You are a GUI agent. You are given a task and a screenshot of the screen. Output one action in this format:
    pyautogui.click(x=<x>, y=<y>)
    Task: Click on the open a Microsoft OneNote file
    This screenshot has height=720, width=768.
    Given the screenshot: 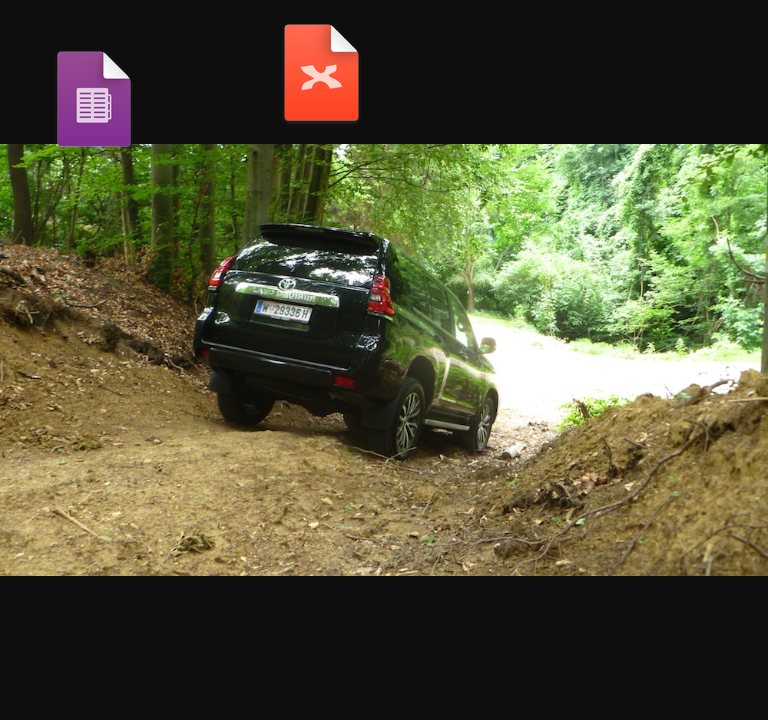 What is the action you would take?
    pyautogui.click(x=94, y=99)
    